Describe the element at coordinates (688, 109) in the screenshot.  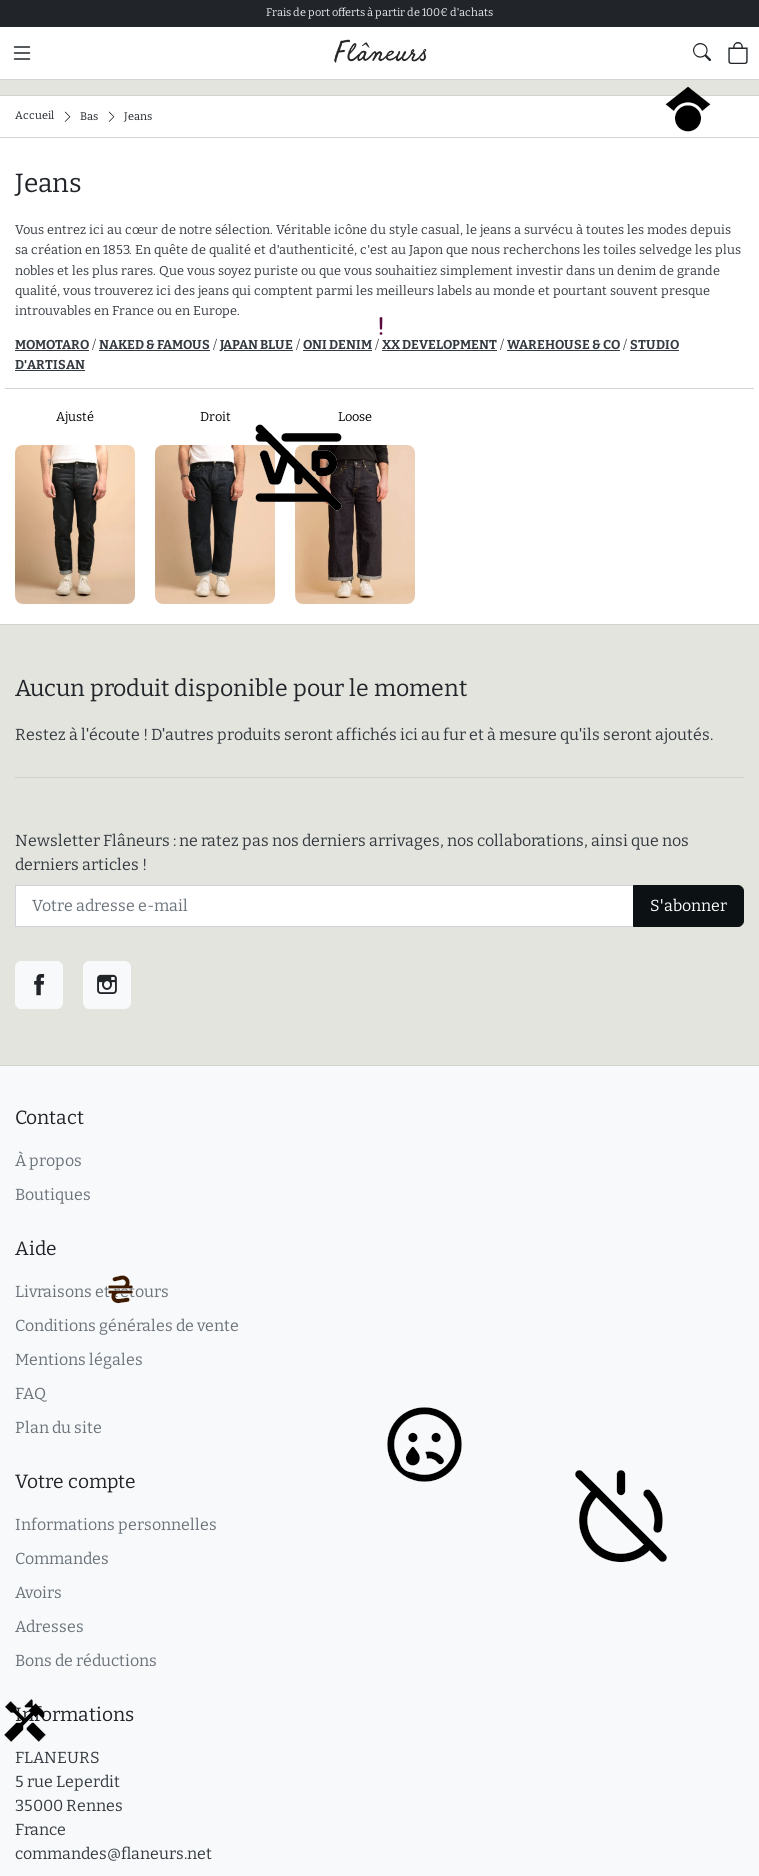
I see `link to google scholar profile` at that location.